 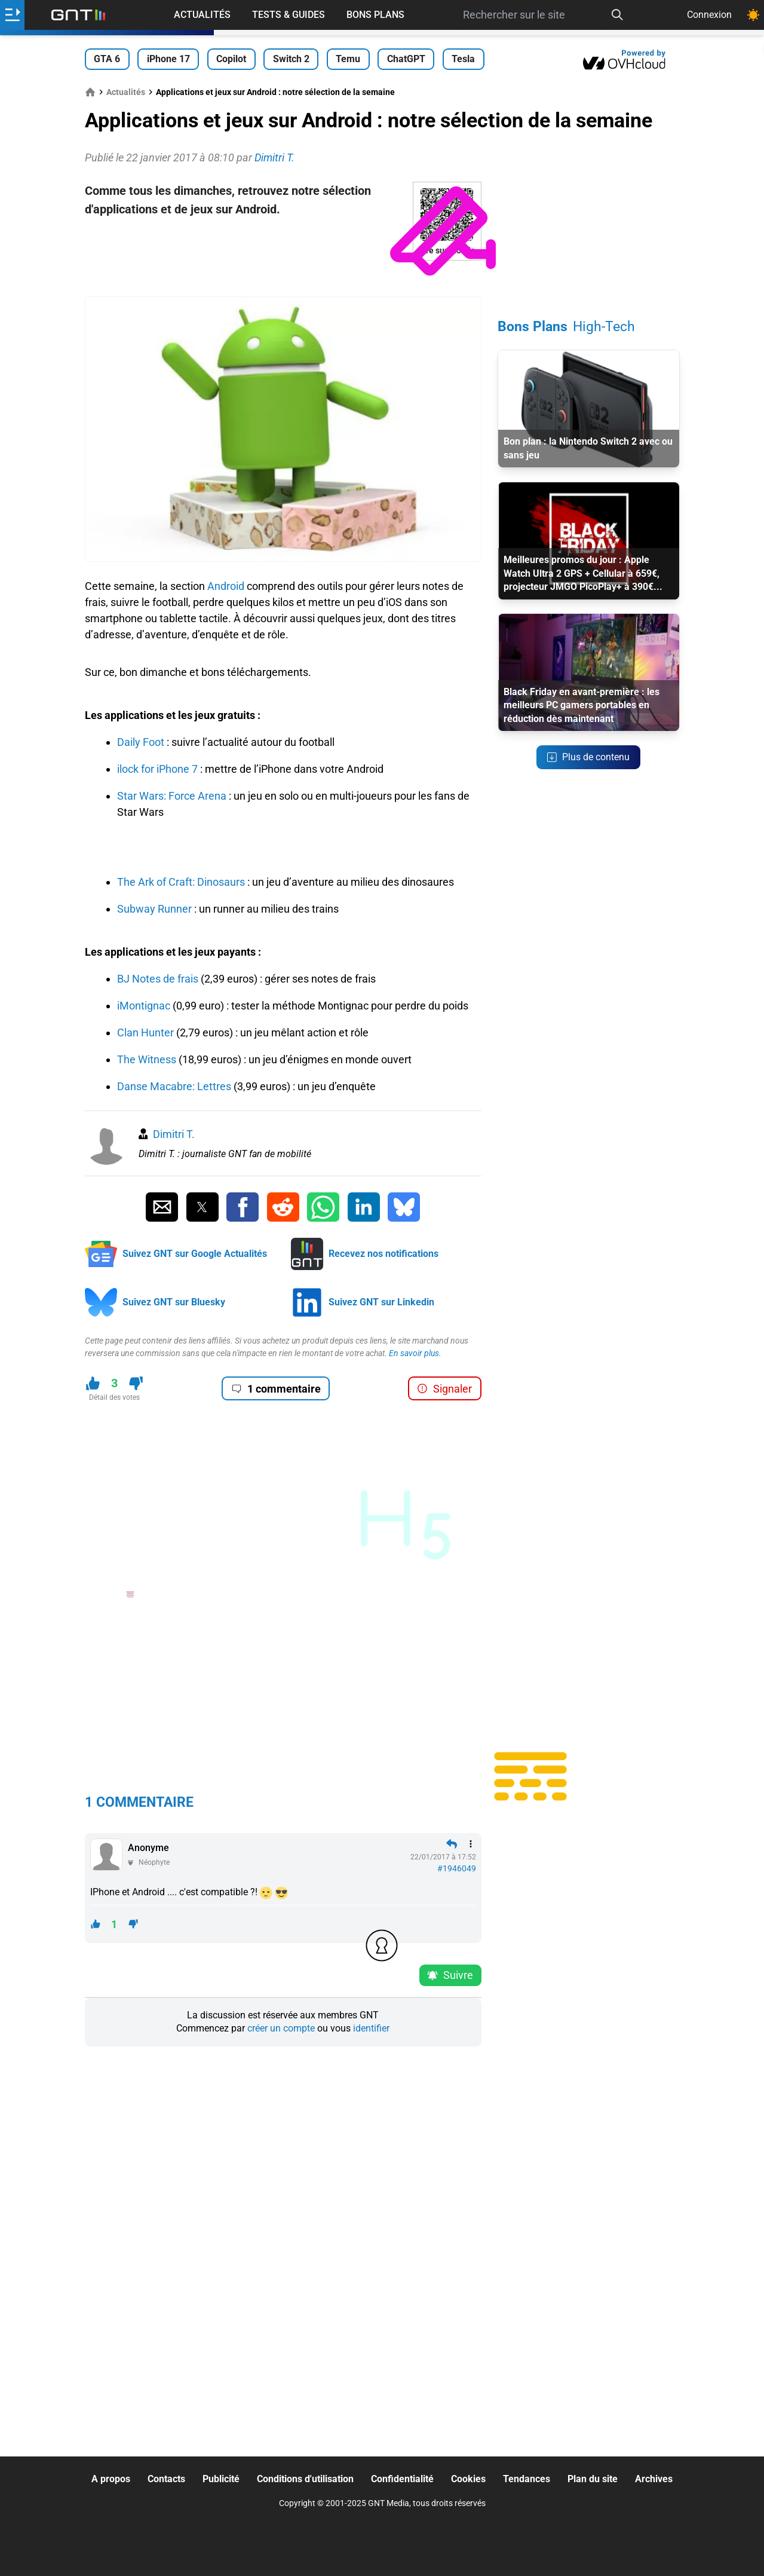 I want to click on center align text, so click(x=130, y=1595).